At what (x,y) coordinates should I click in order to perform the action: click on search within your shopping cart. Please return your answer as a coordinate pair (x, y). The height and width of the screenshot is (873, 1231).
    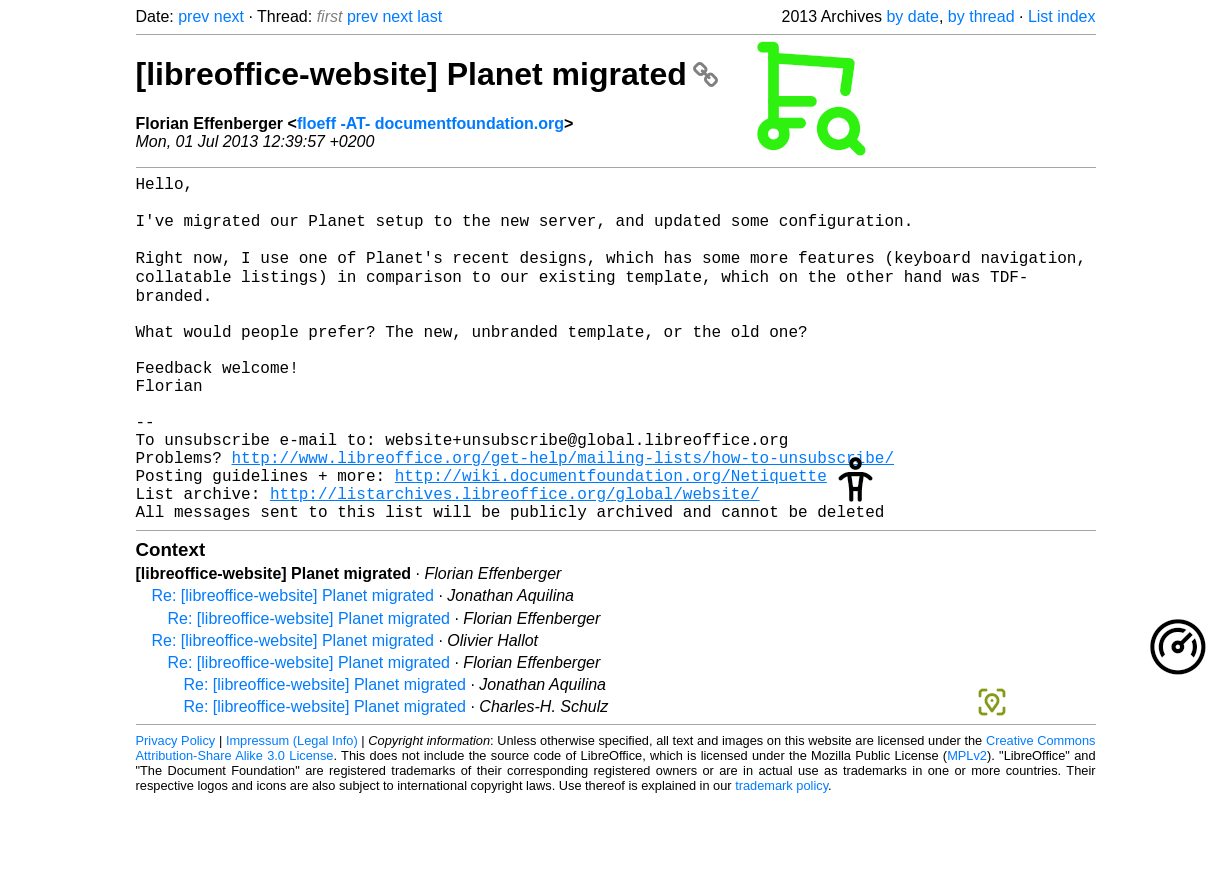
    Looking at the image, I should click on (806, 96).